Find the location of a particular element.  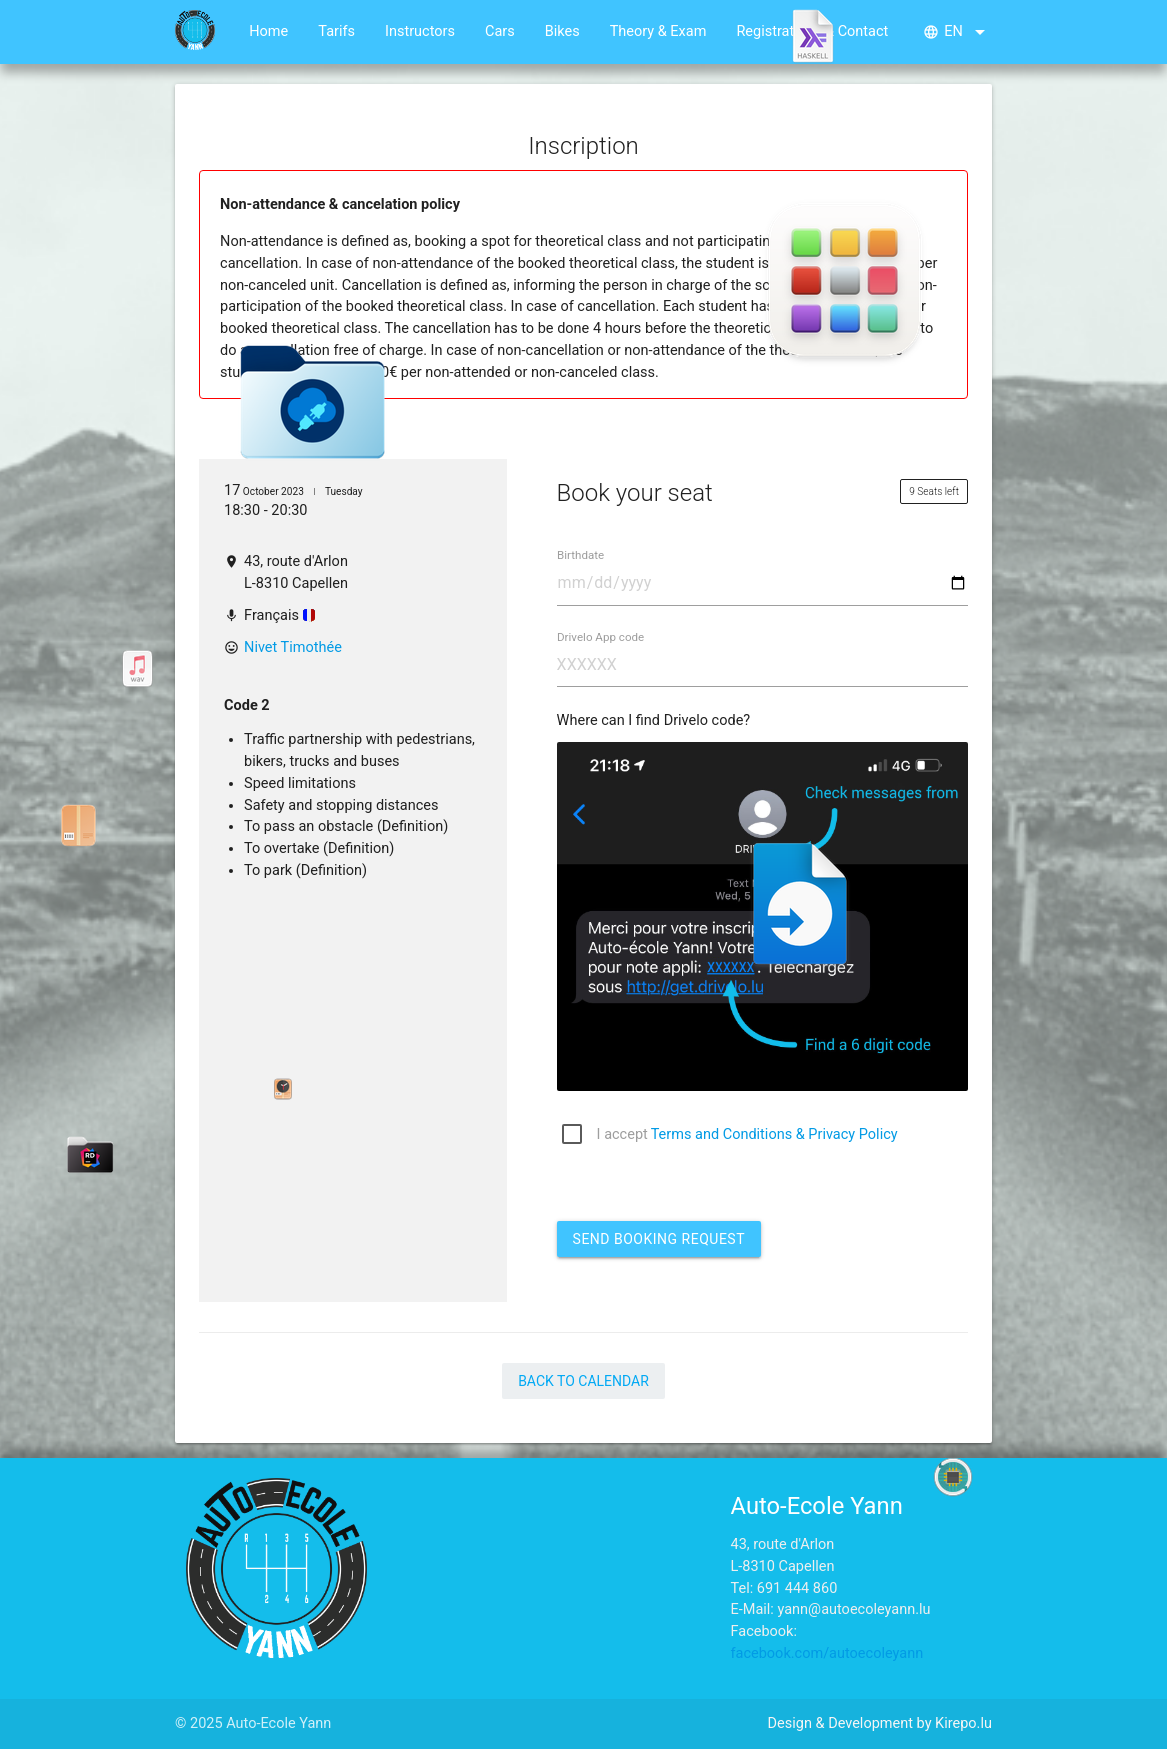

indicates package manager is waiting or queued is located at coordinates (283, 1089).